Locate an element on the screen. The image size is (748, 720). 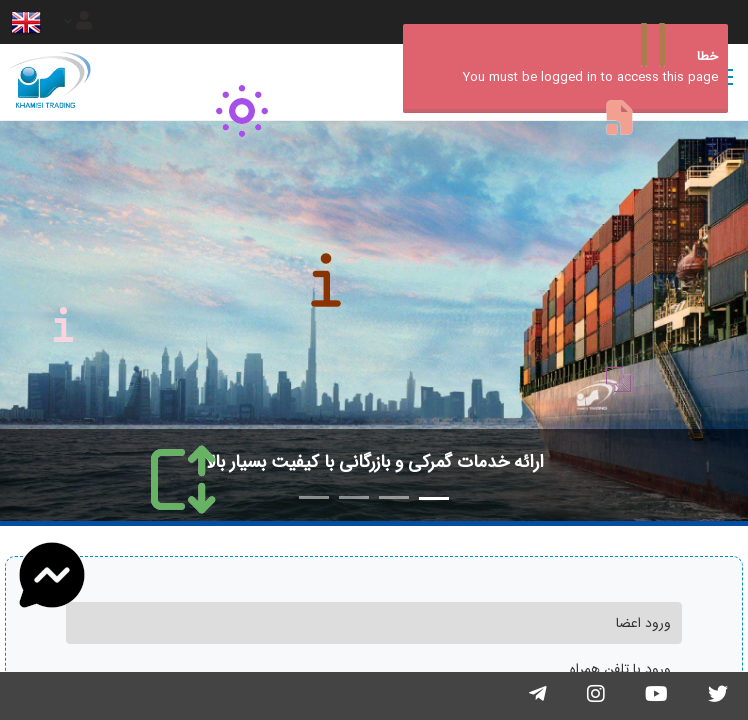
decrease screen brightness is located at coordinates (242, 111).